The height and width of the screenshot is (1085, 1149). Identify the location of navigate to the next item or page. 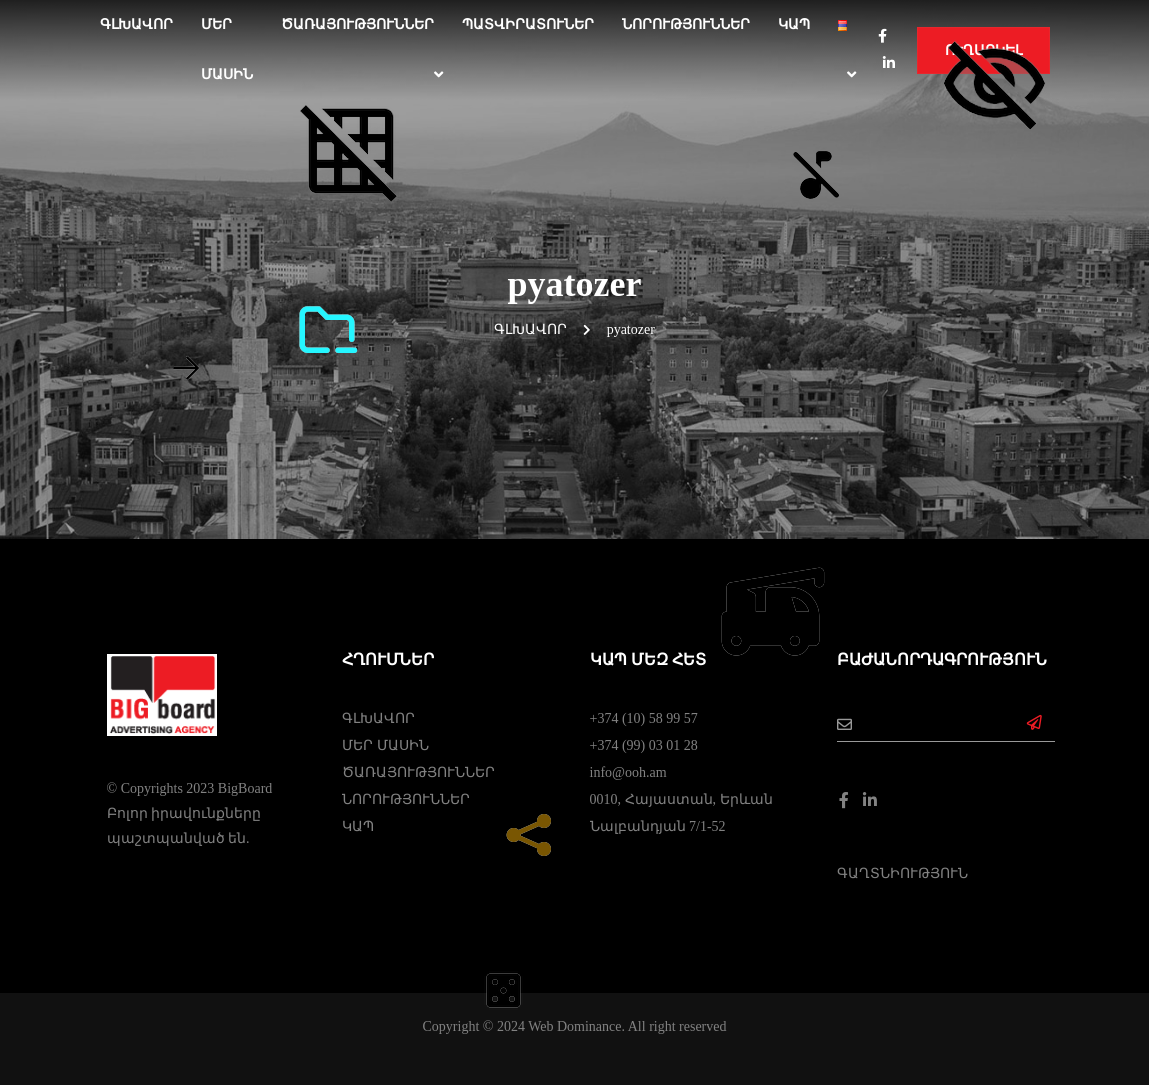
(186, 368).